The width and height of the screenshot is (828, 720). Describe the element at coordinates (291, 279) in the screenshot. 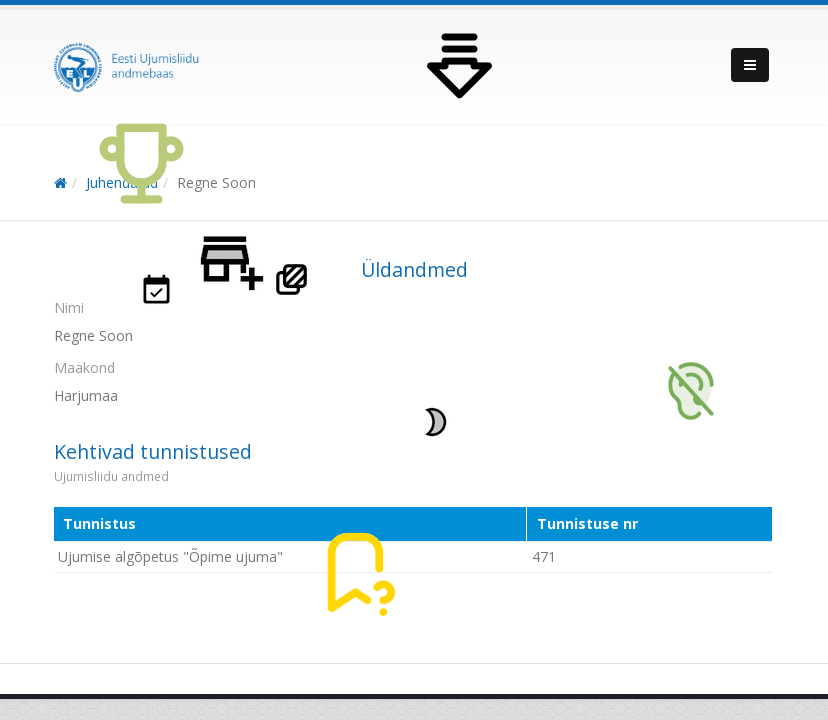

I see `view selected layers in a design tool` at that location.